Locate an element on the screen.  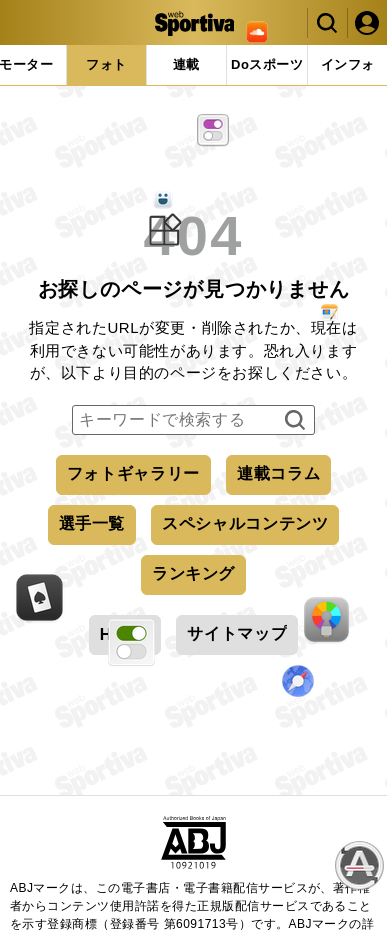
open system tweaks or settings customization is located at coordinates (131, 642).